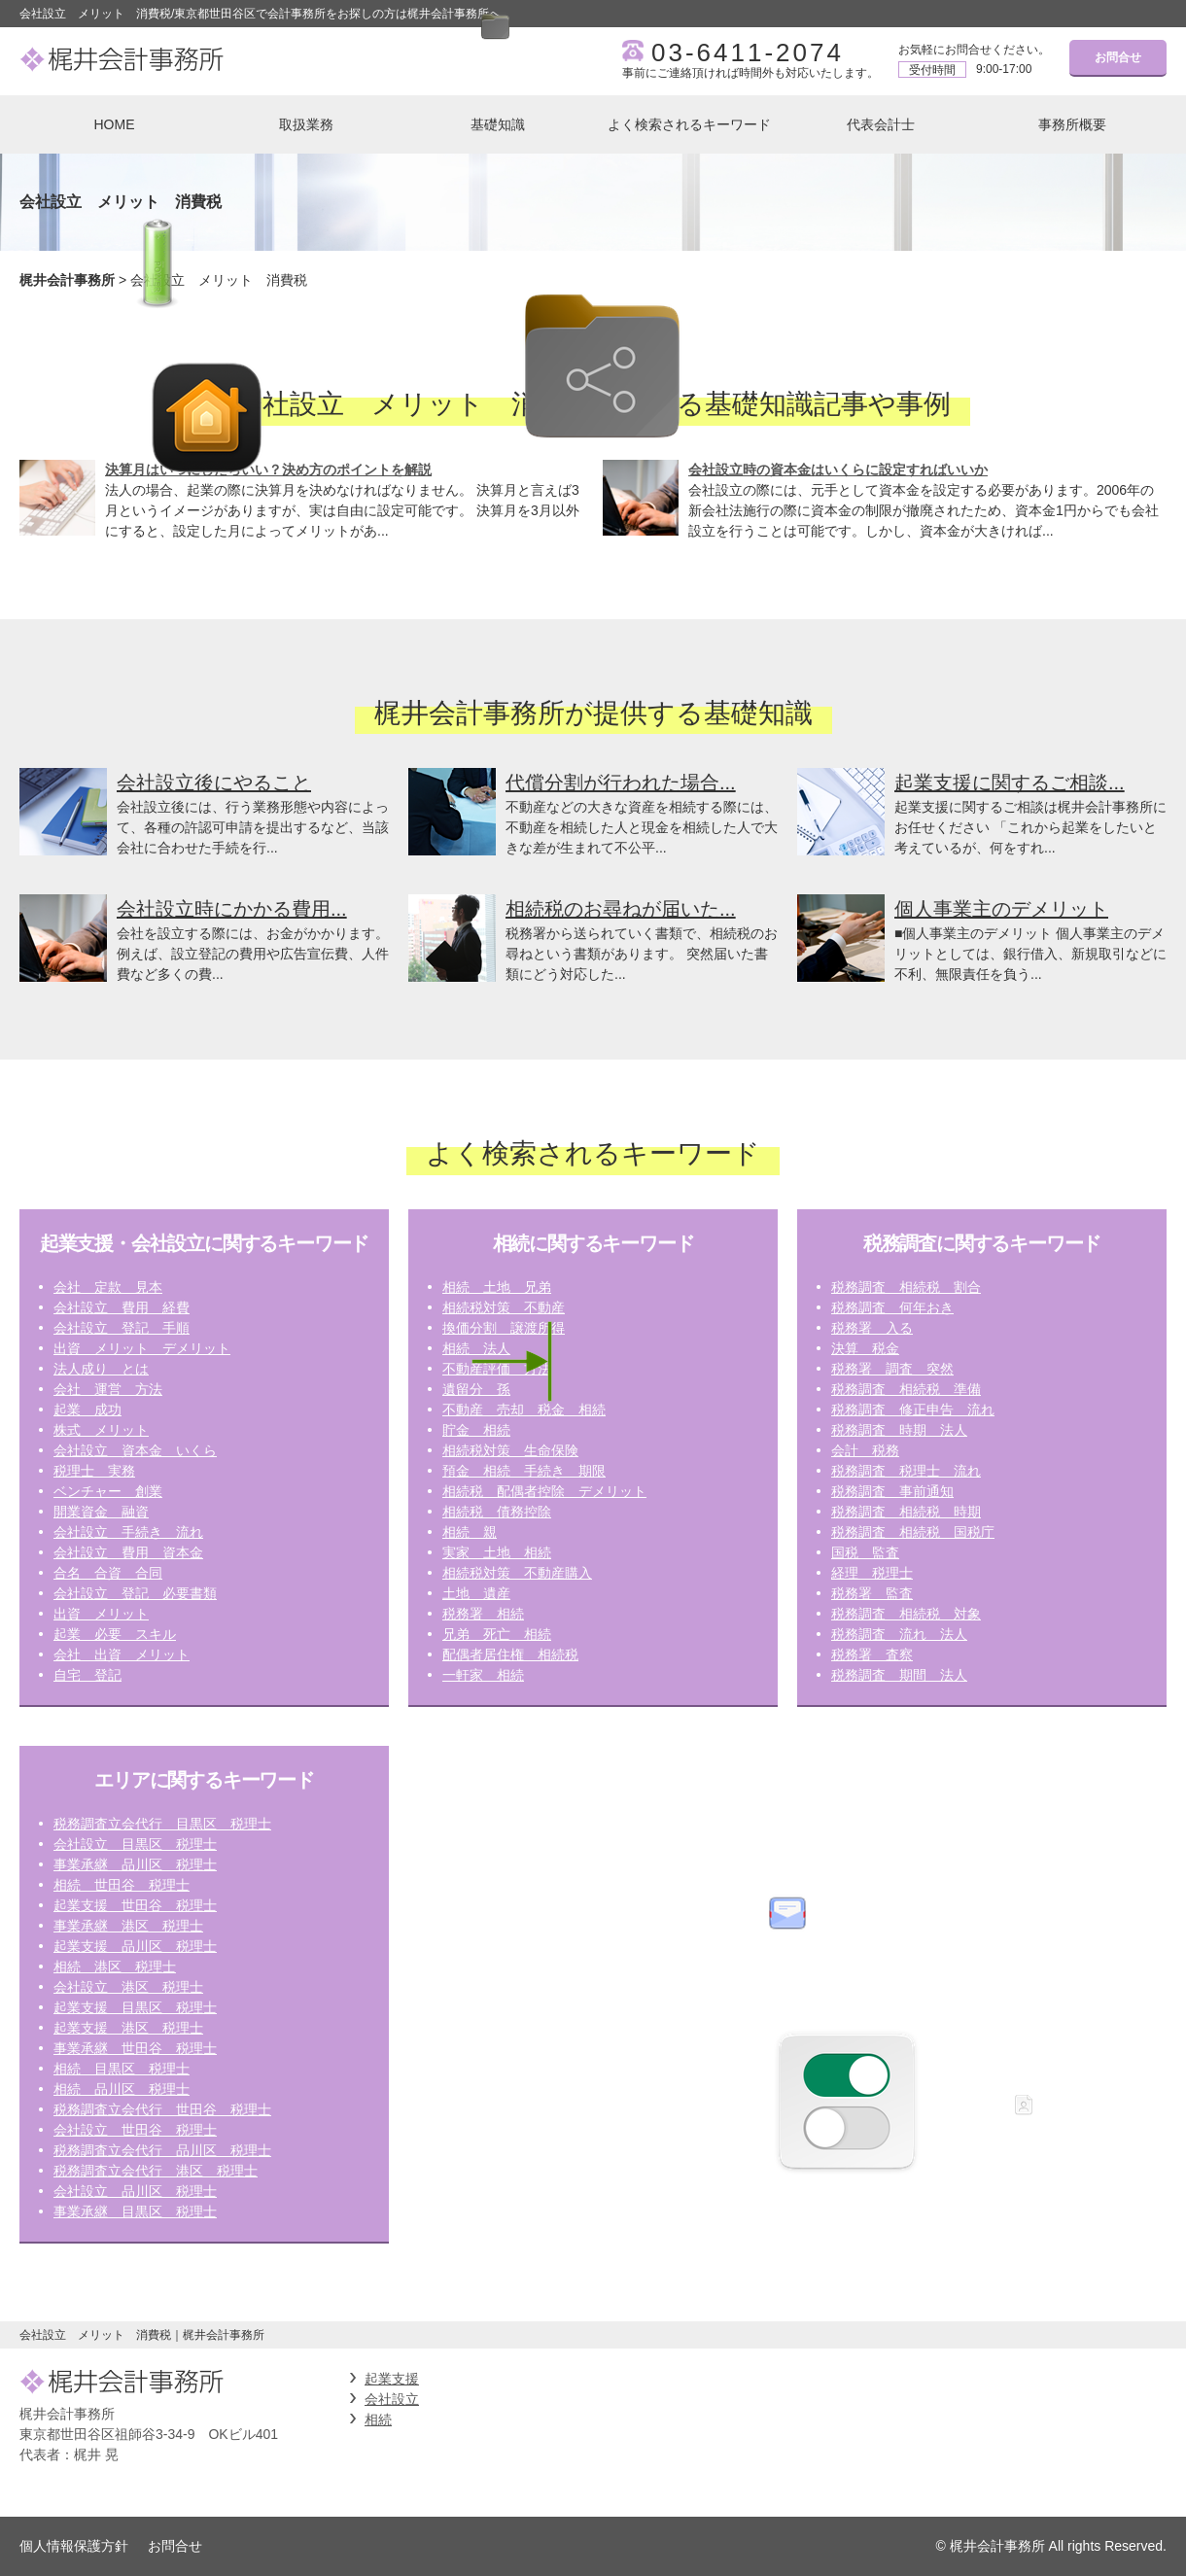  I want to click on indicates battery is fully charged, so click(157, 264).